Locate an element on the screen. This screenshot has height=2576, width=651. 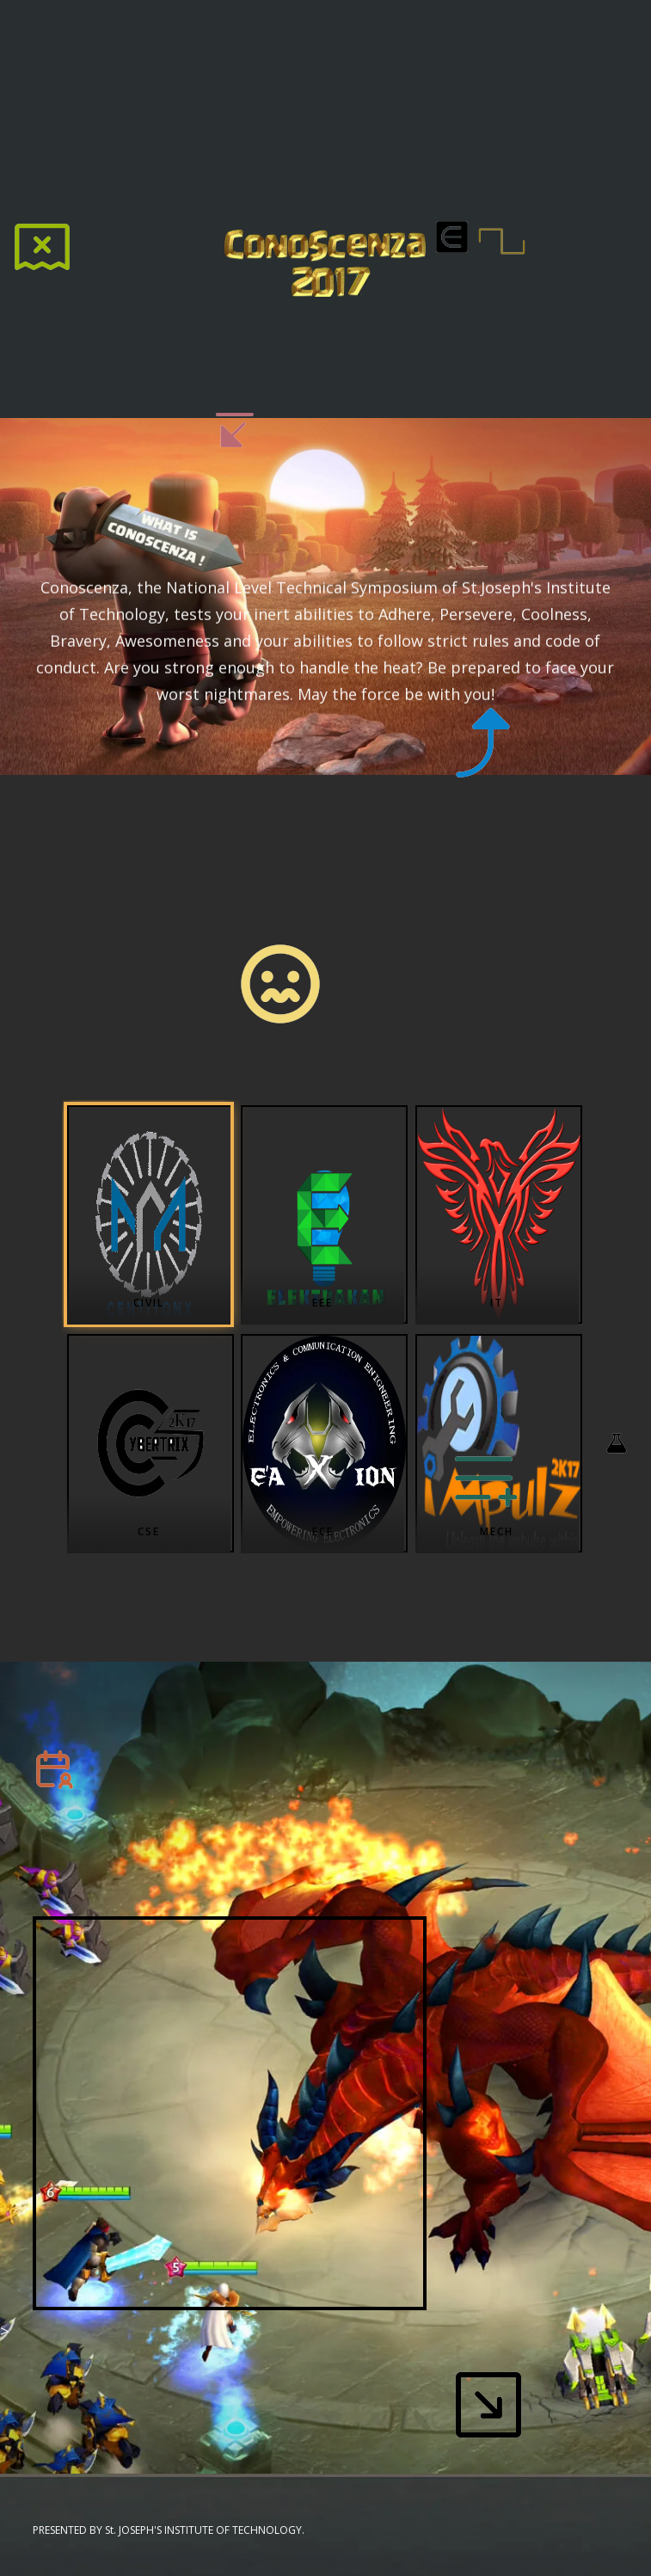
add a new item to the list is located at coordinates (483, 1478).